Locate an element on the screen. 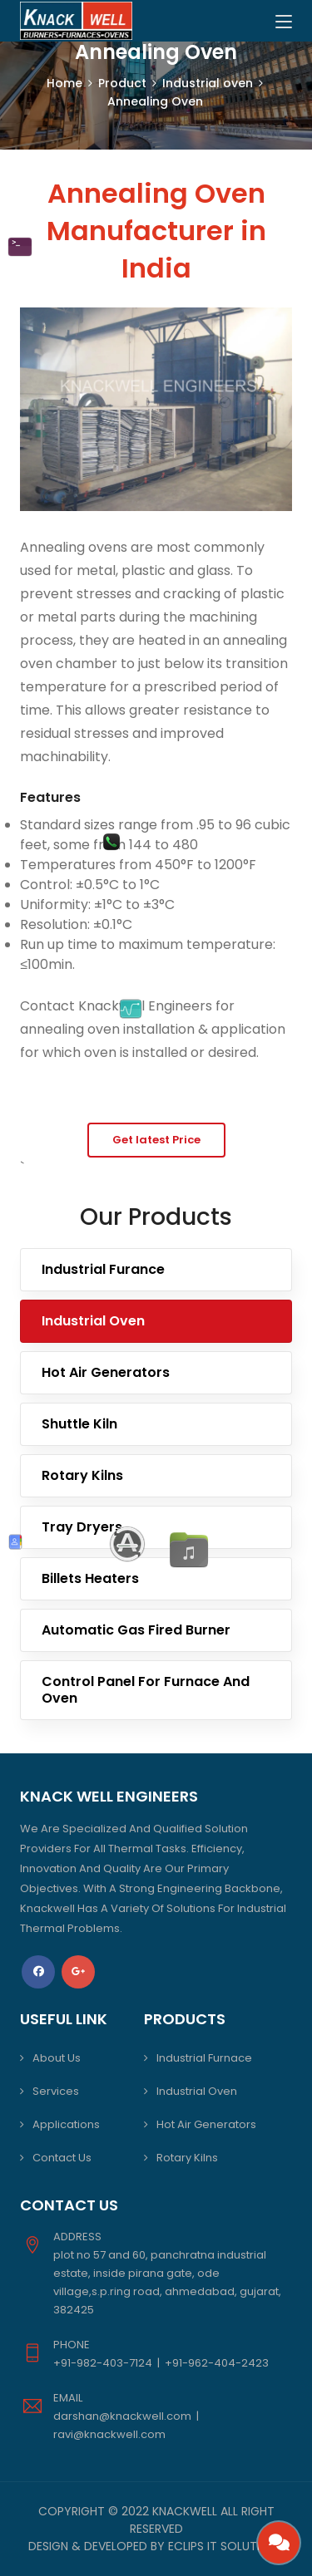 The image size is (312, 2576). open the terminal application is located at coordinates (20, 247).